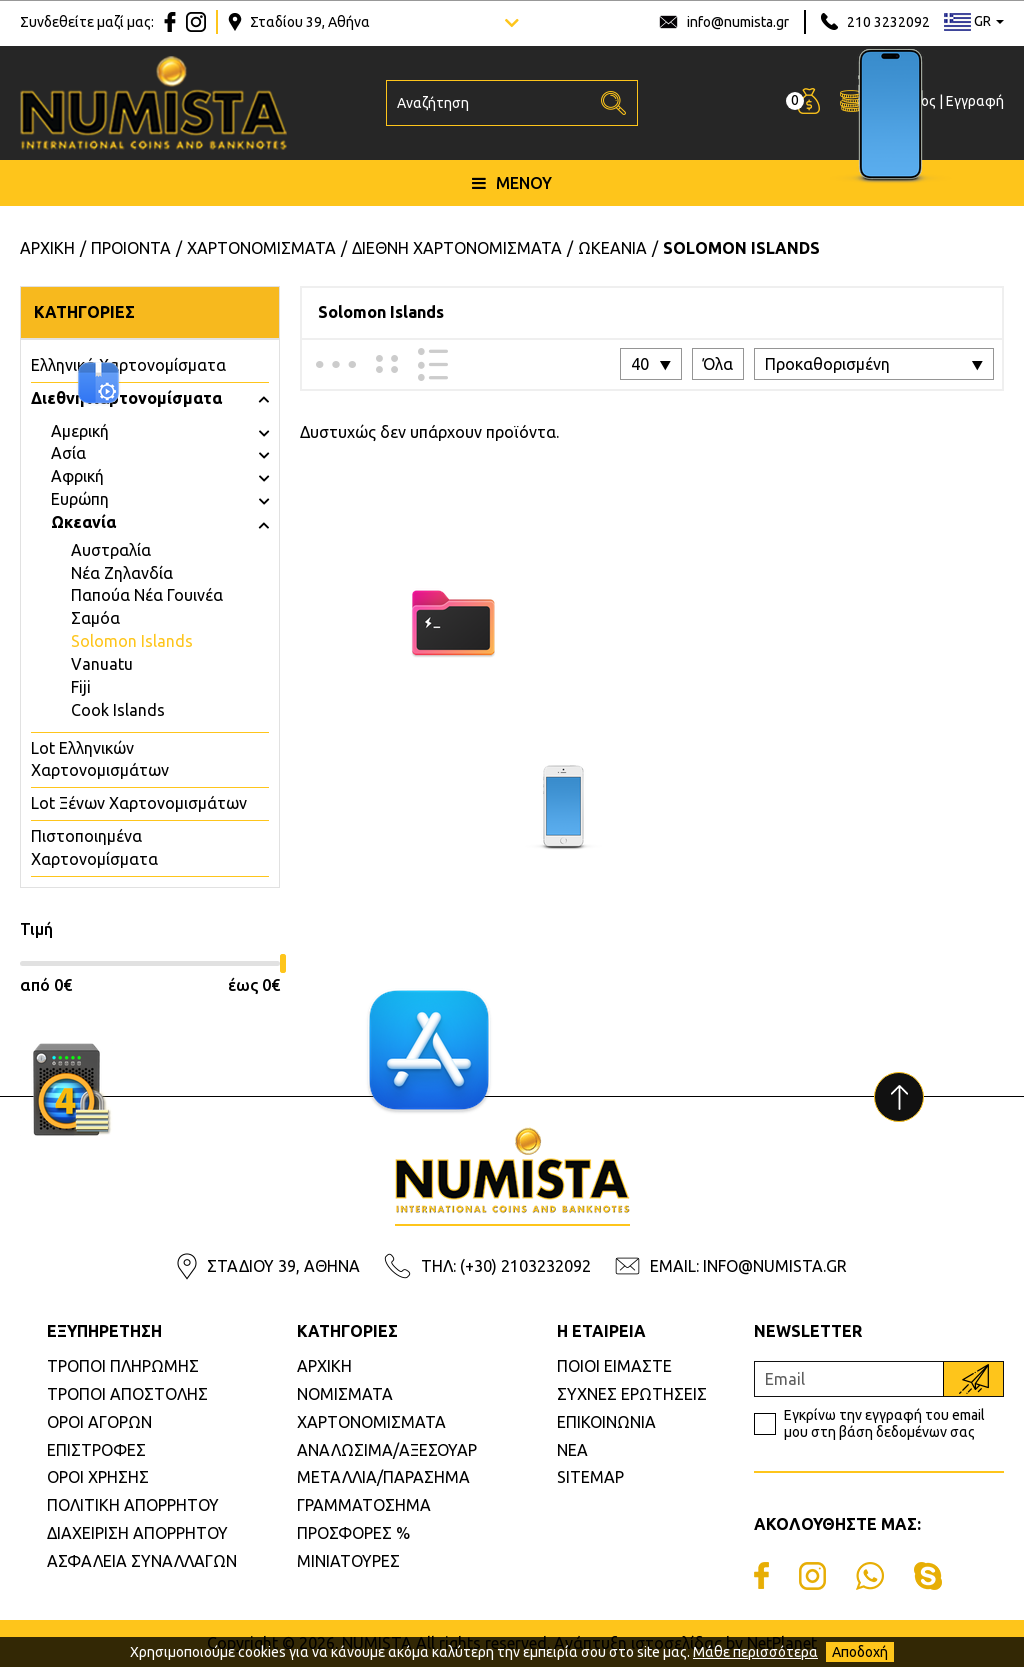  I want to click on locked RAID 4 storage array, so click(66, 1089).